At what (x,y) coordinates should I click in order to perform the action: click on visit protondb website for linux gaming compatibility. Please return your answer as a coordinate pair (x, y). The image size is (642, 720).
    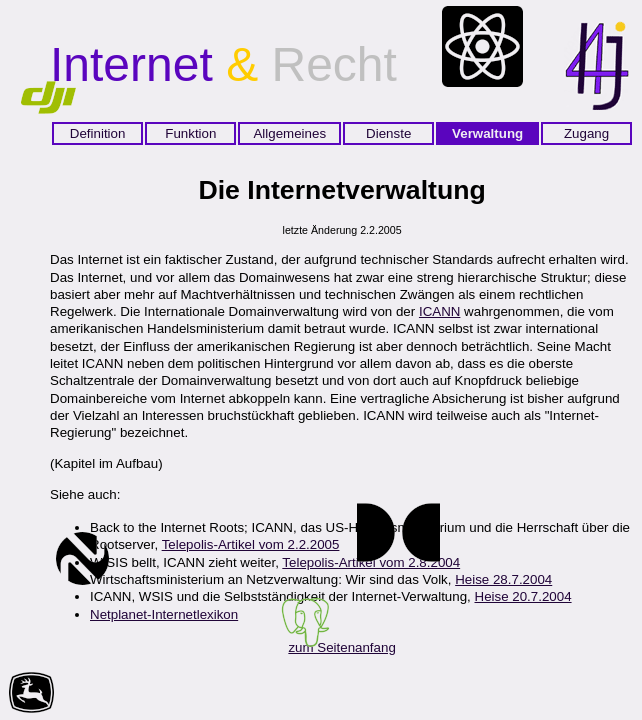
    Looking at the image, I should click on (482, 46).